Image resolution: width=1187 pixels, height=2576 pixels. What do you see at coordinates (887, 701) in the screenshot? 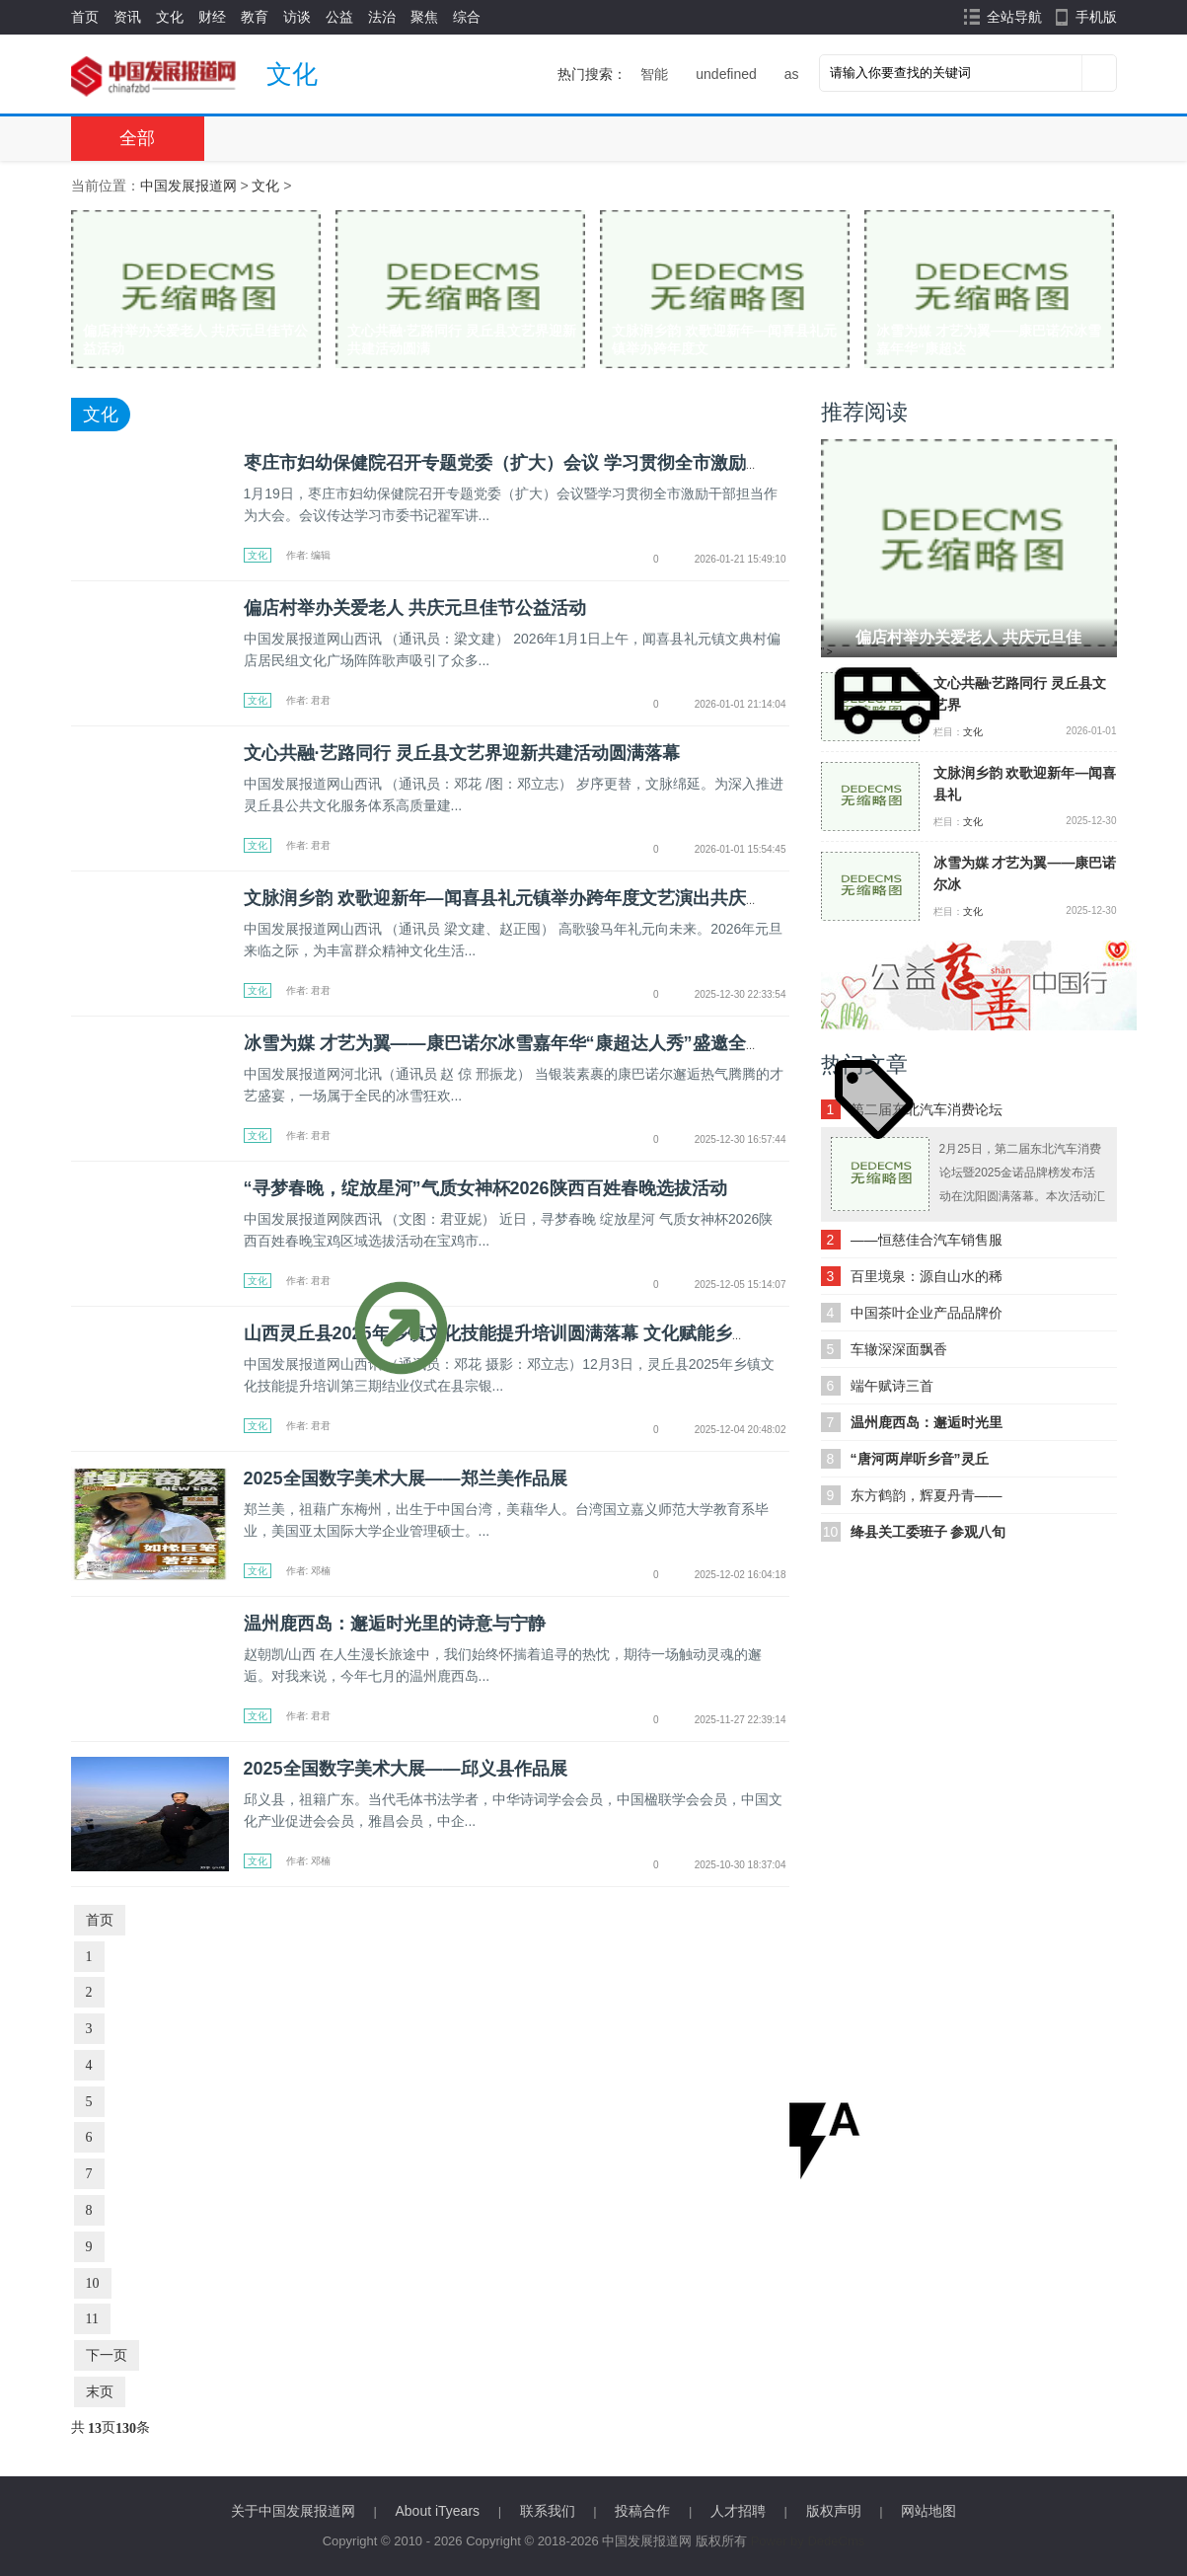
I see `access airport shuttle services` at bounding box center [887, 701].